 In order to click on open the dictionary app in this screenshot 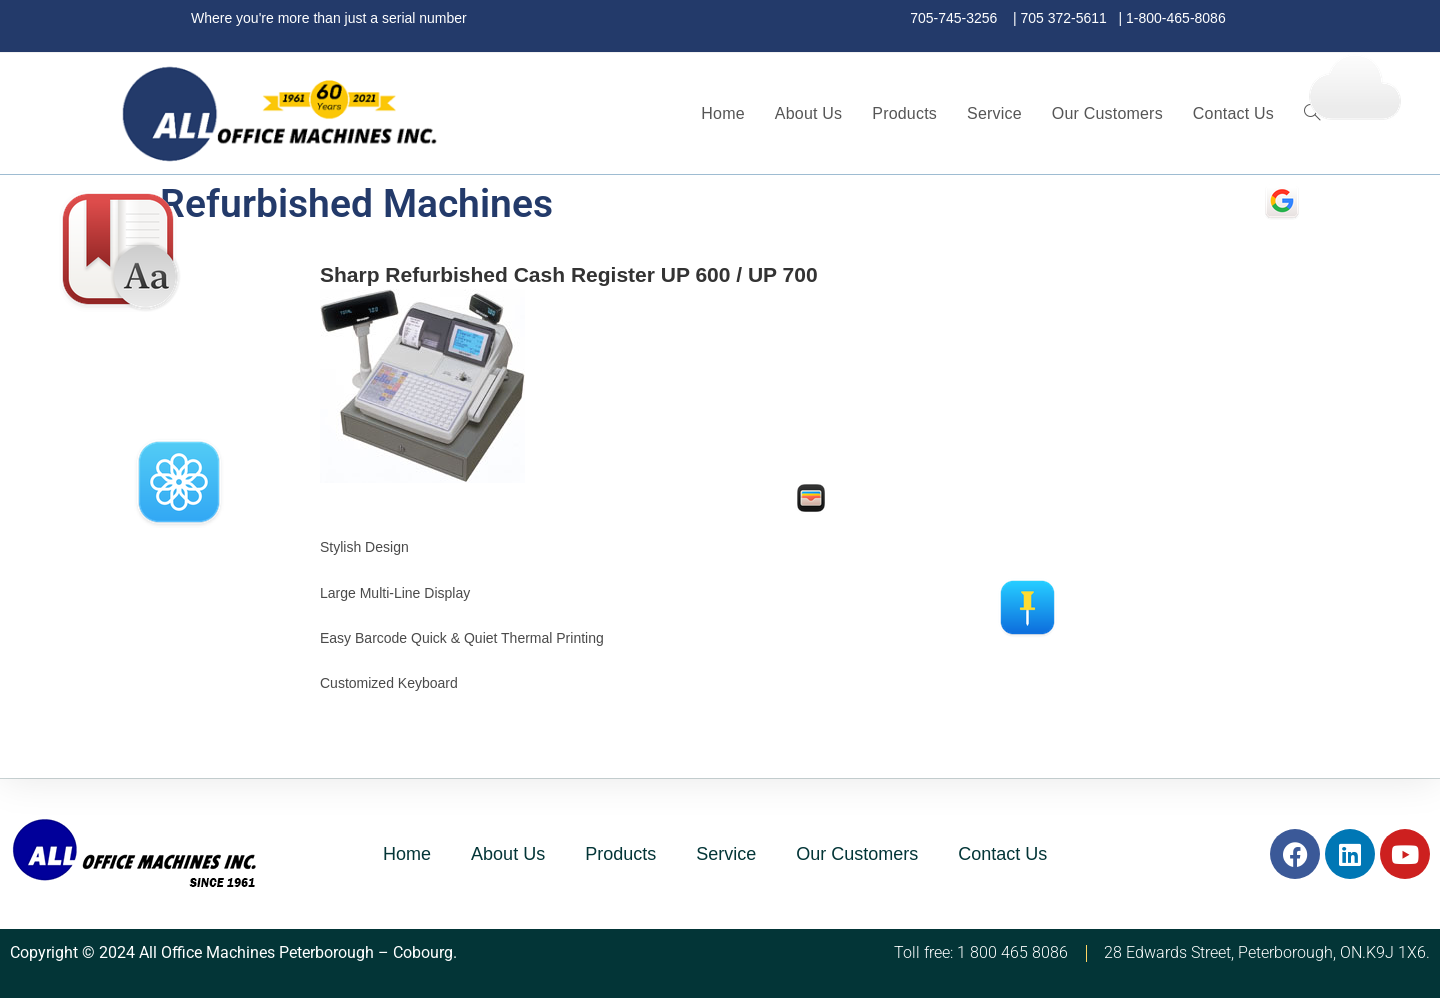, I will do `click(118, 249)`.